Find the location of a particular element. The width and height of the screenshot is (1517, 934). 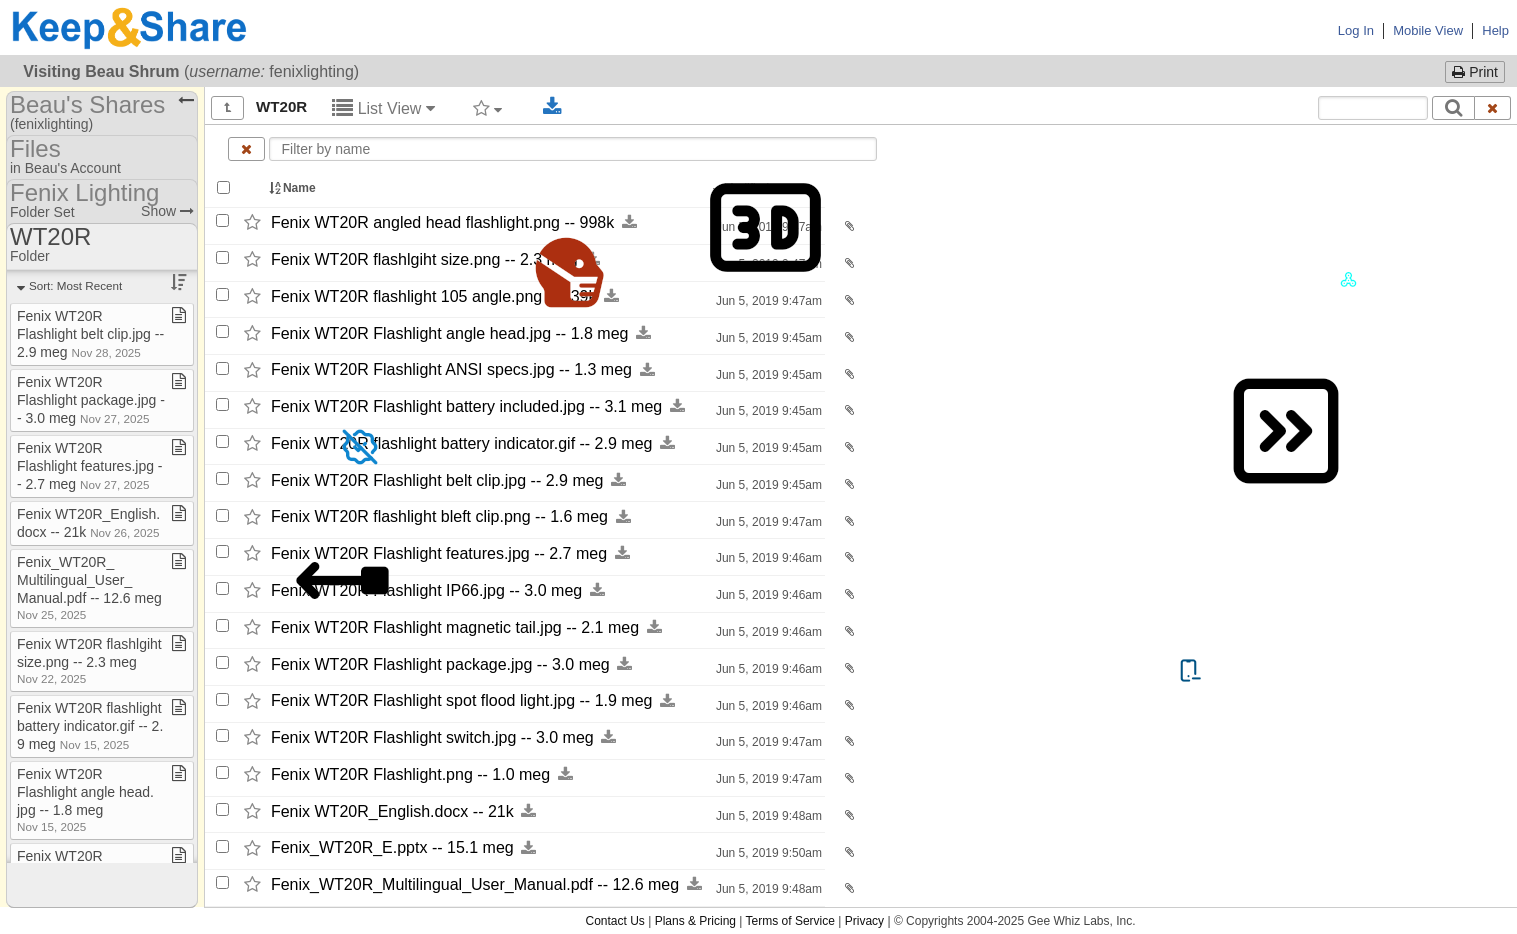

navigate forward or skip ahead is located at coordinates (1286, 431).